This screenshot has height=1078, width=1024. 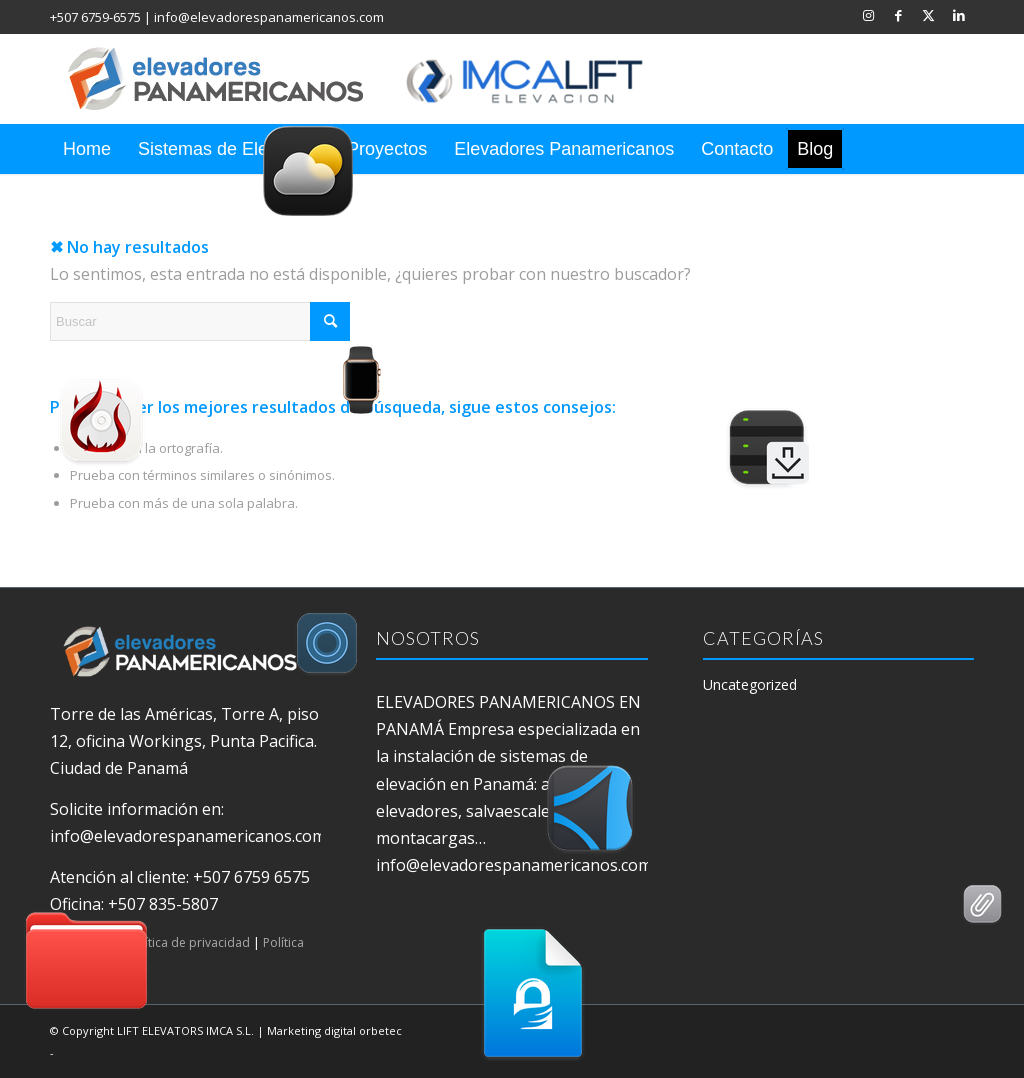 I want to click on a PGP-encrypted file, so click(x=533, y=993).